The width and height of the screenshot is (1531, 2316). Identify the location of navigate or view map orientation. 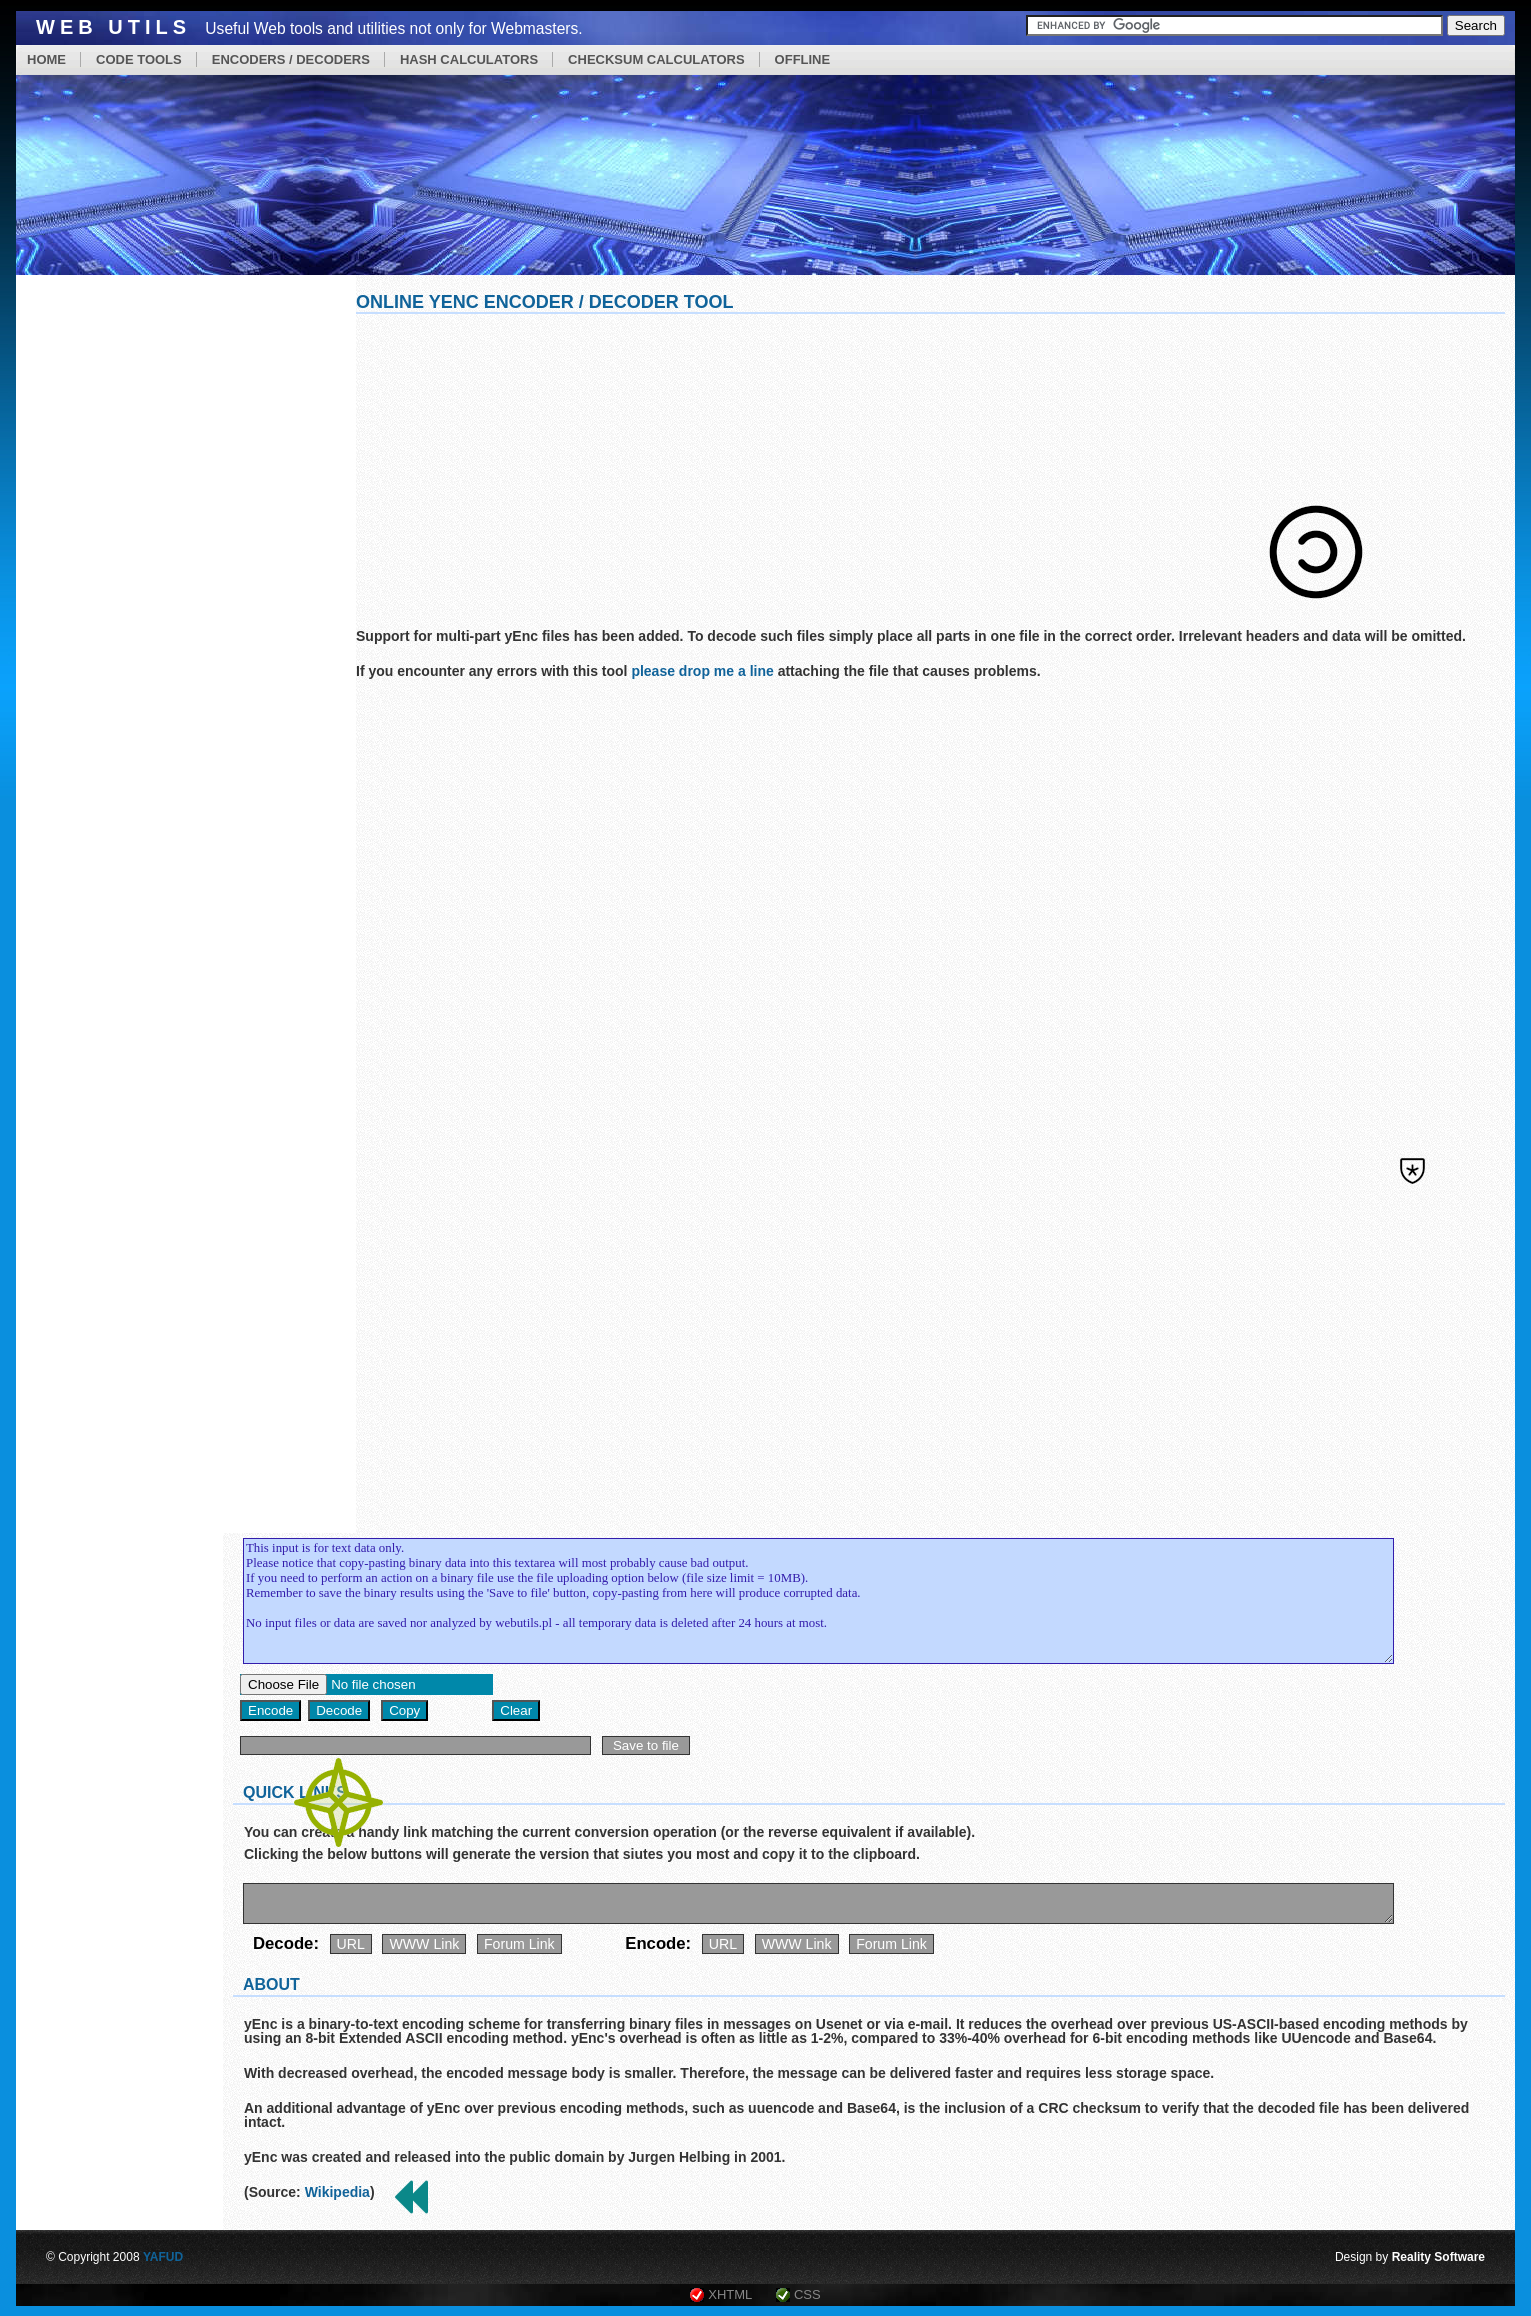
(338, 1802).